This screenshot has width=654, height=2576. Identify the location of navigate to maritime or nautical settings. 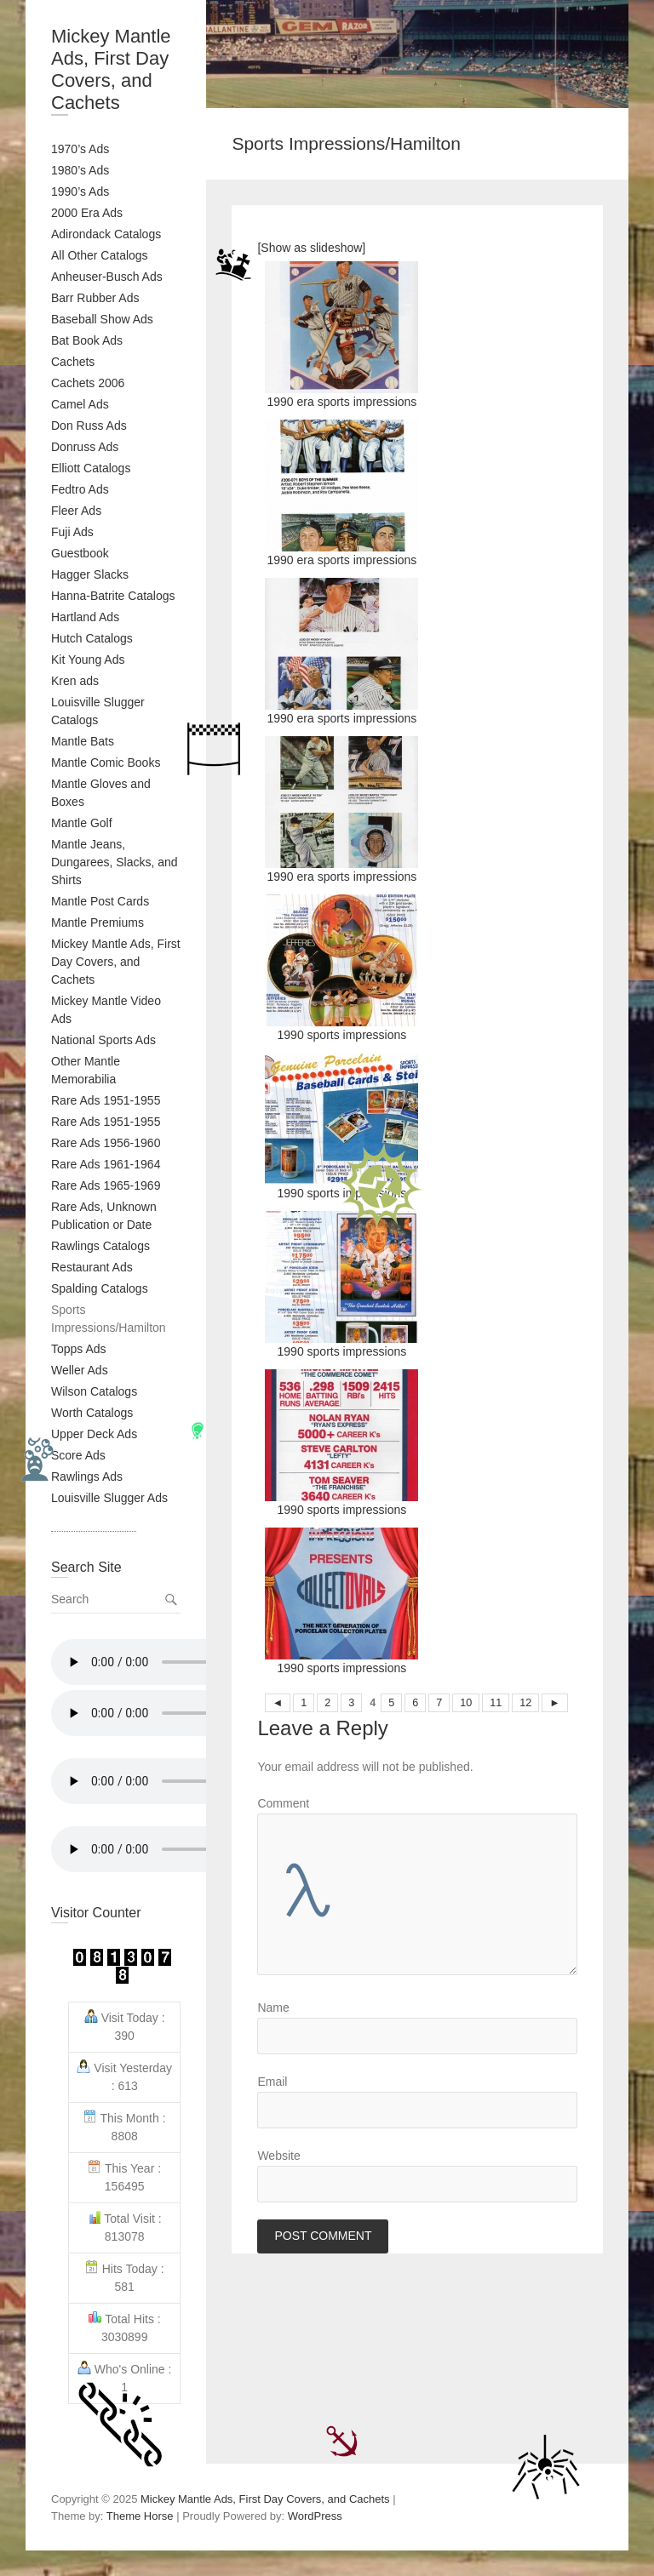
(341, 2441).